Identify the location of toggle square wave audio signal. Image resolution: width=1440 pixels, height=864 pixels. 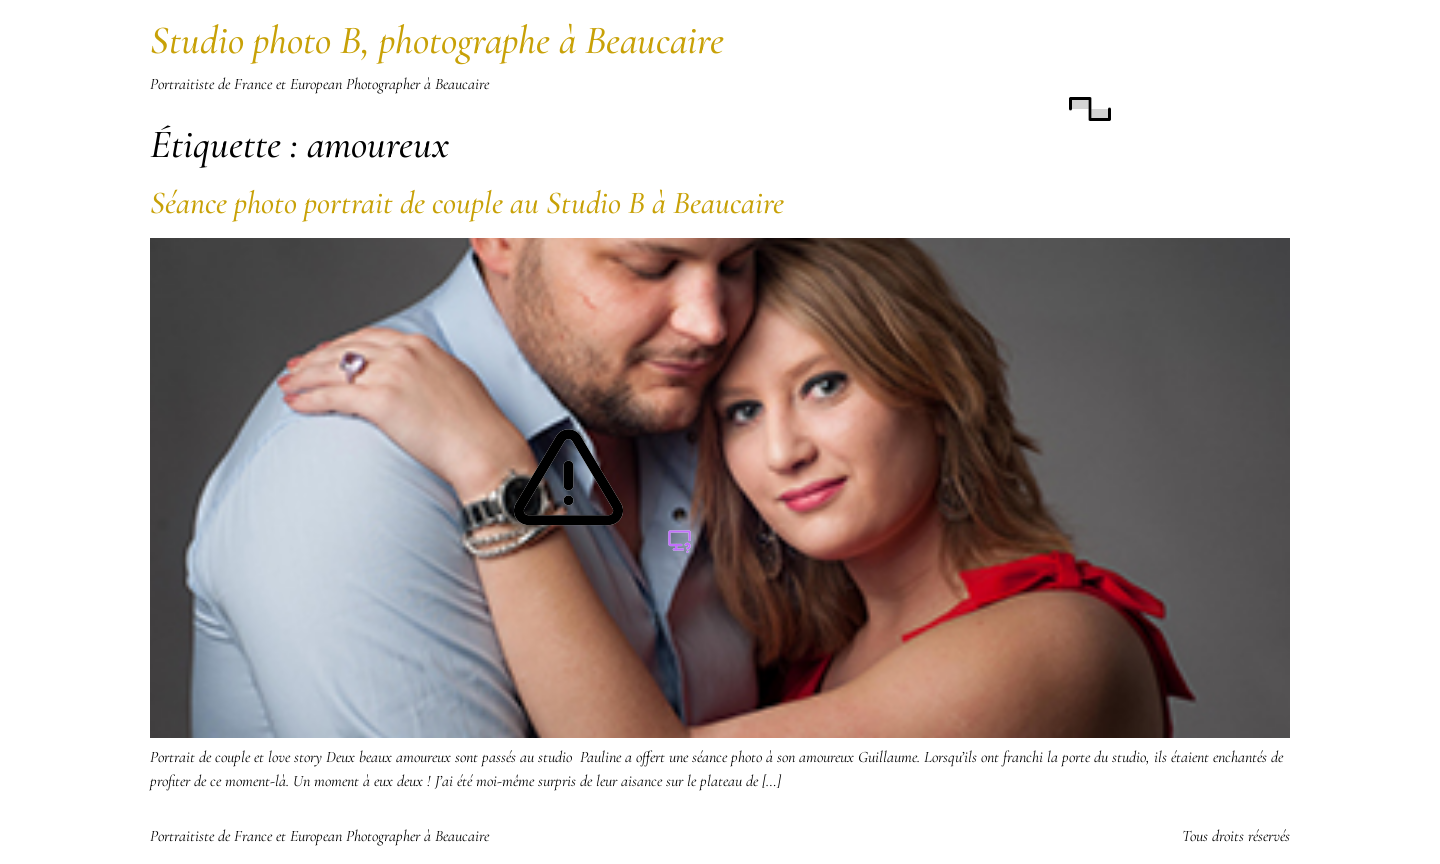
(1090, 109).